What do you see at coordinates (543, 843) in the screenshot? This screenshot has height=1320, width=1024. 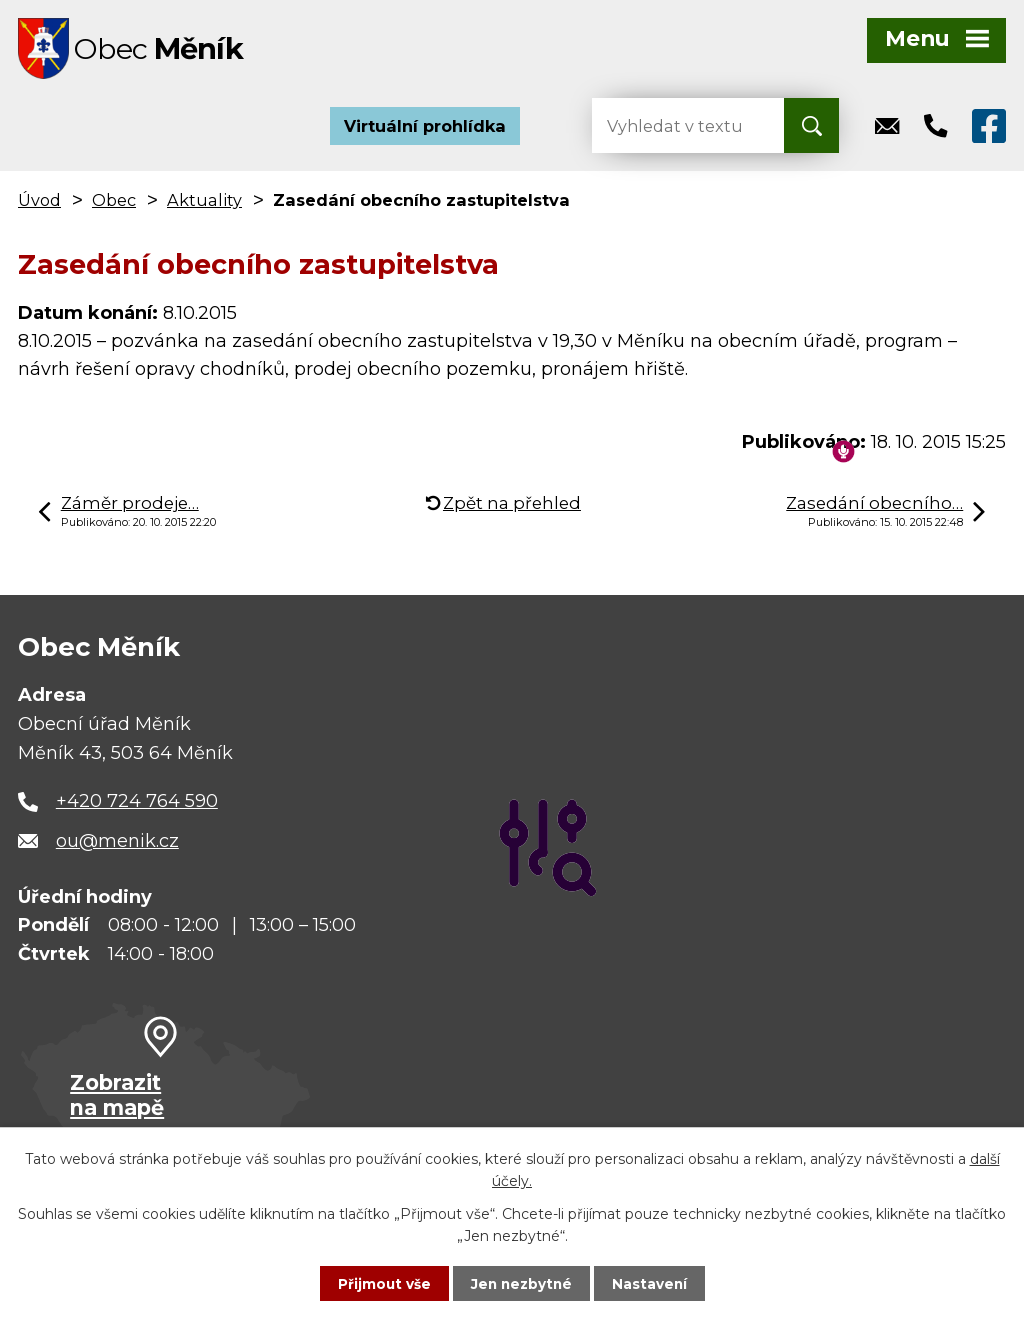 I see `search or filter adjustment settings` at bounding box center [543, 843].